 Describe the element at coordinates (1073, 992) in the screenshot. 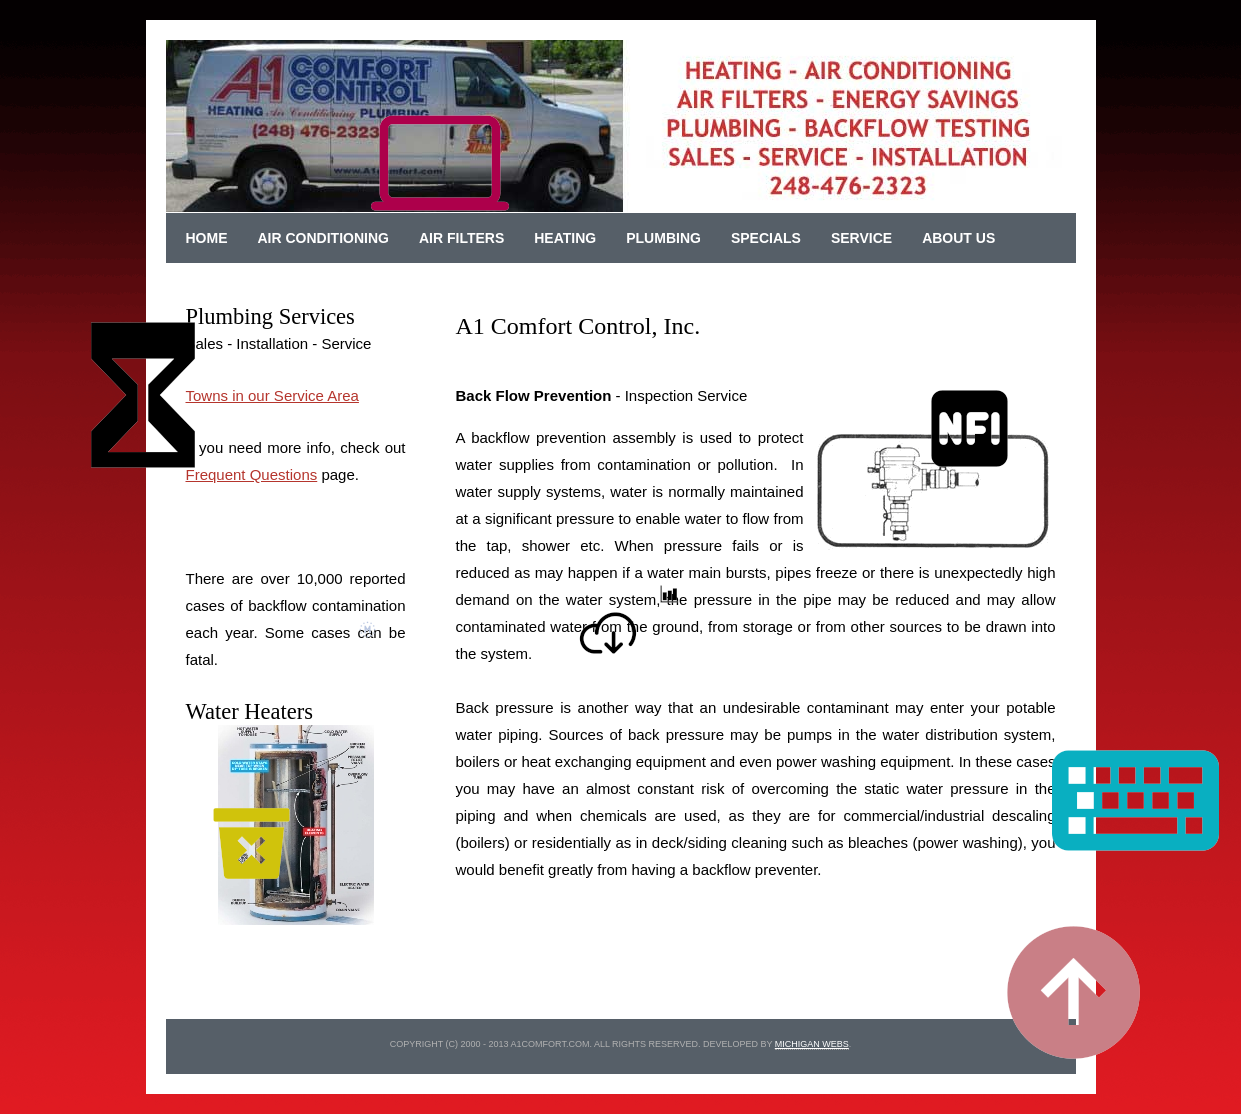

I see `scroll to top of page` at that location.